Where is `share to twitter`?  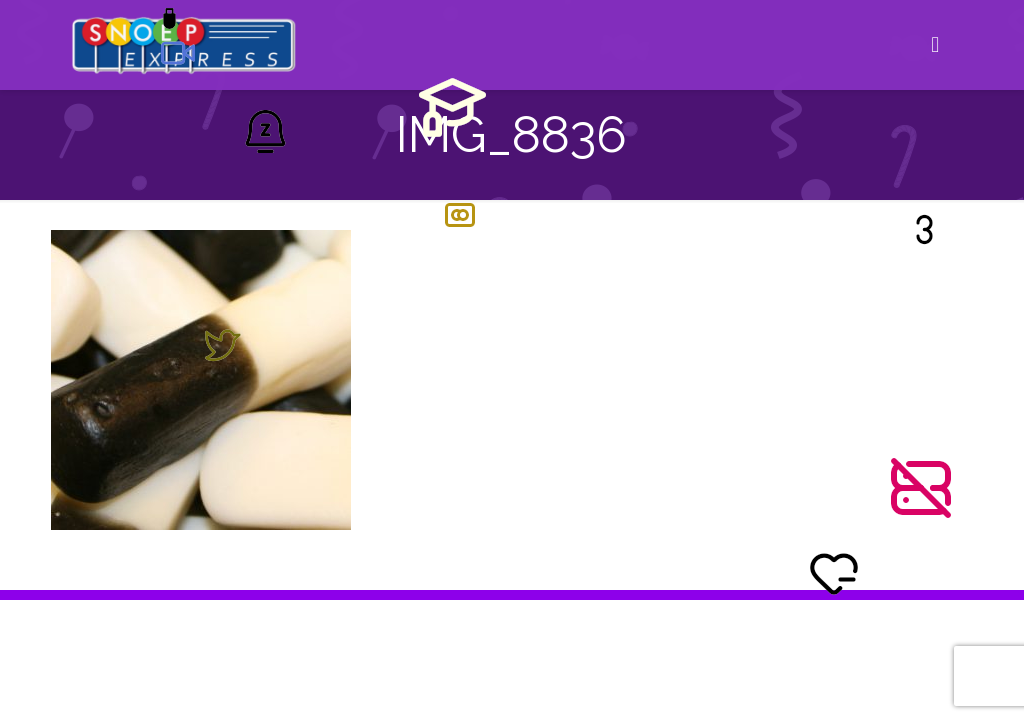
share to twitter is located at coordinates (221, 344).